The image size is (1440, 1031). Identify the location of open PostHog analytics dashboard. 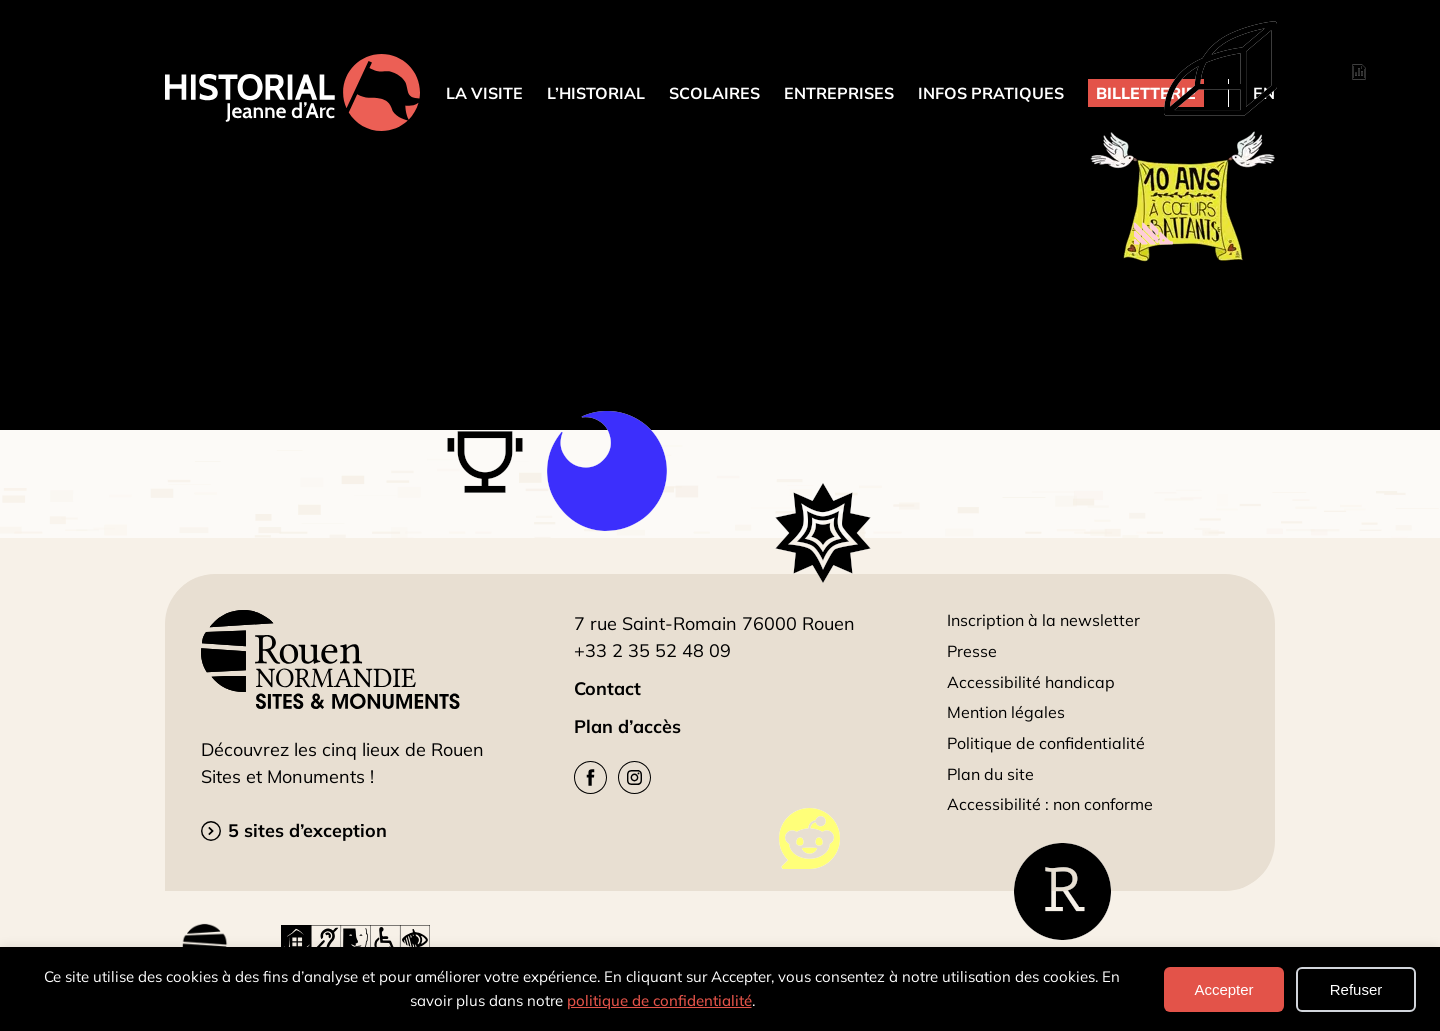
(1153, 233).